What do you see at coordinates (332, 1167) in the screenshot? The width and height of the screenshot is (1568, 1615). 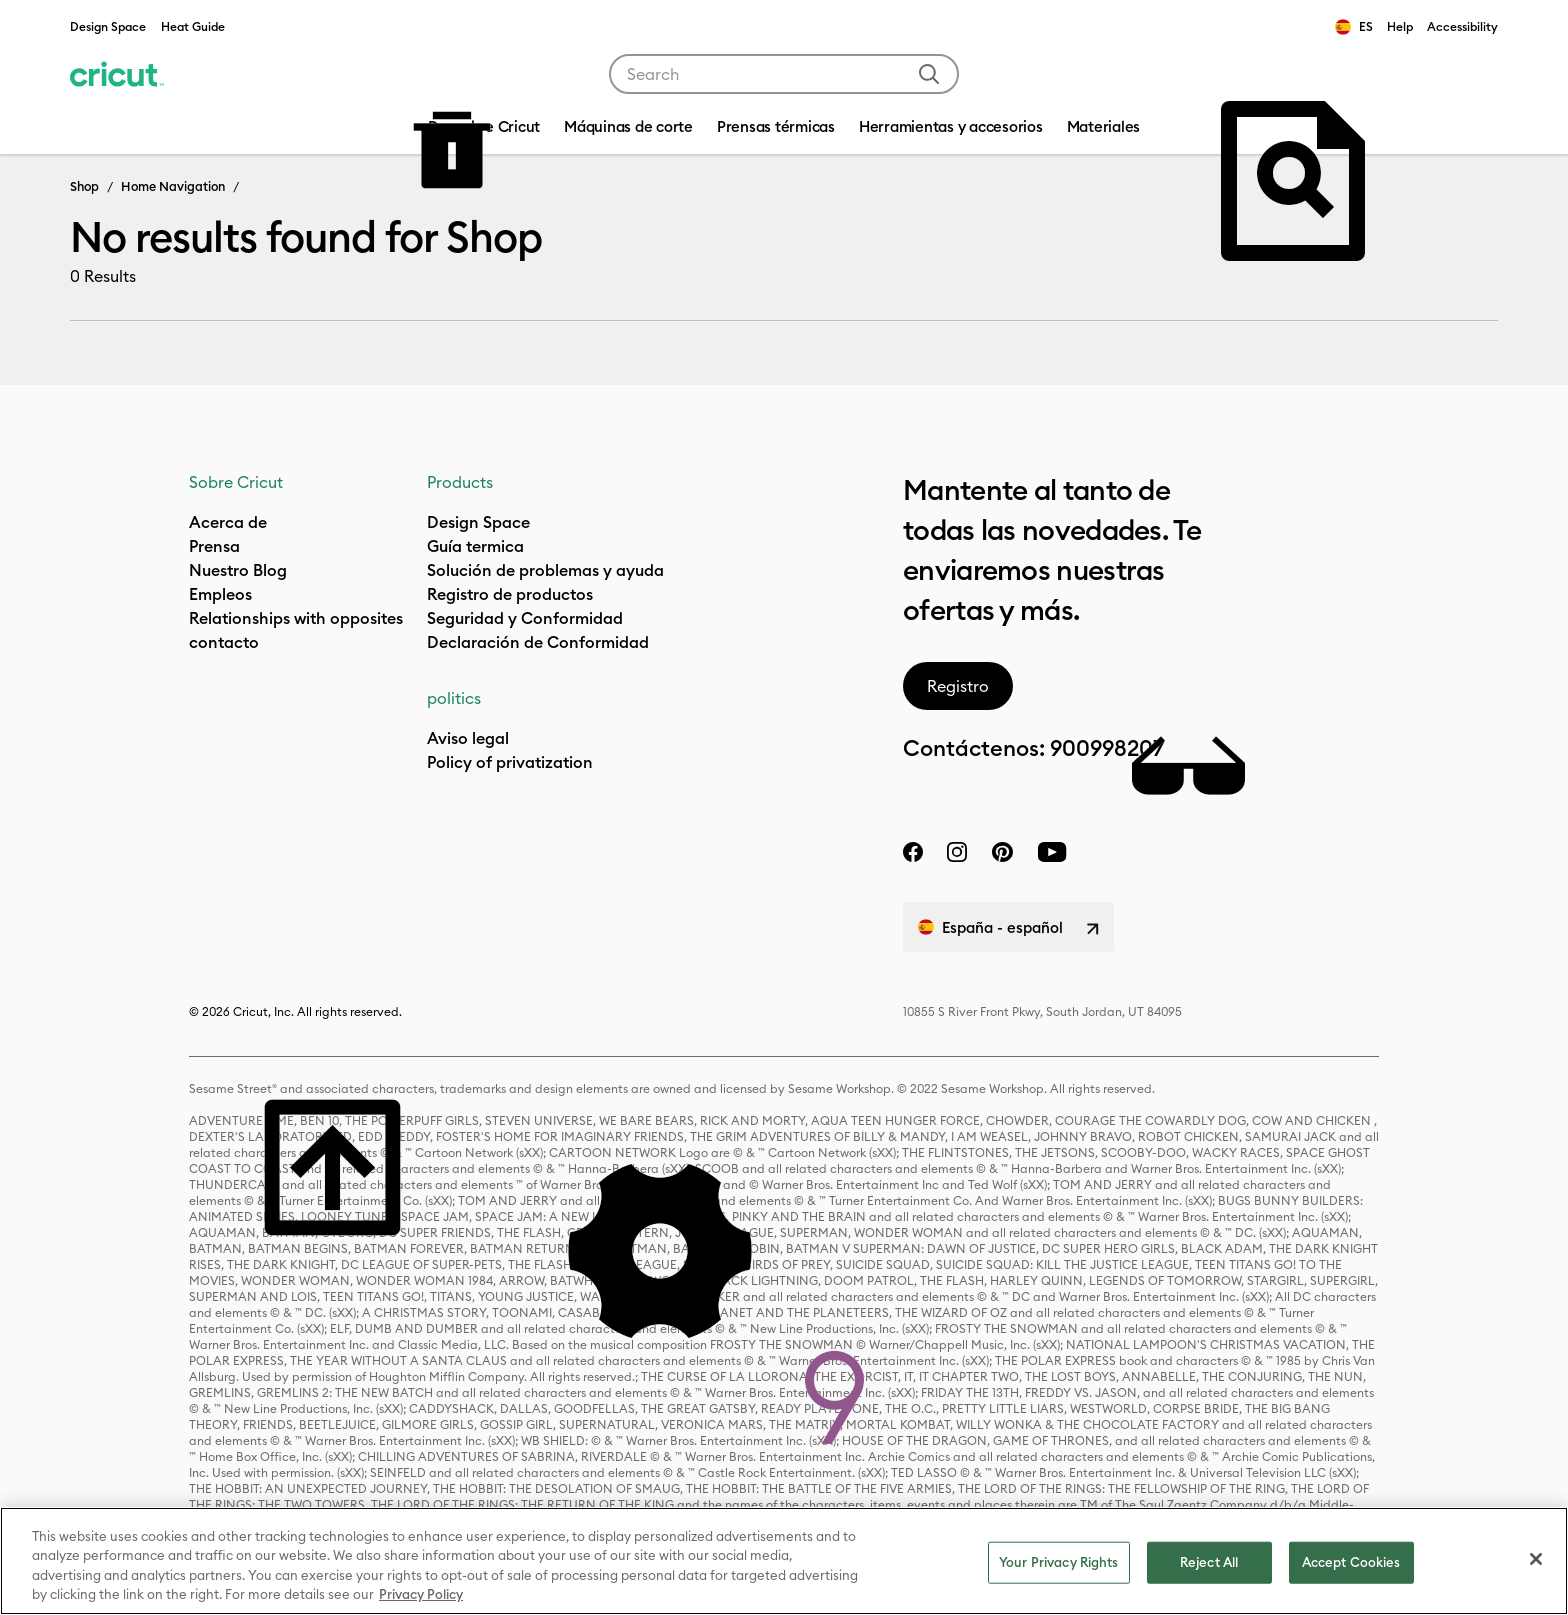 I see `upload a file or content` at bounding box center [332, 1167].